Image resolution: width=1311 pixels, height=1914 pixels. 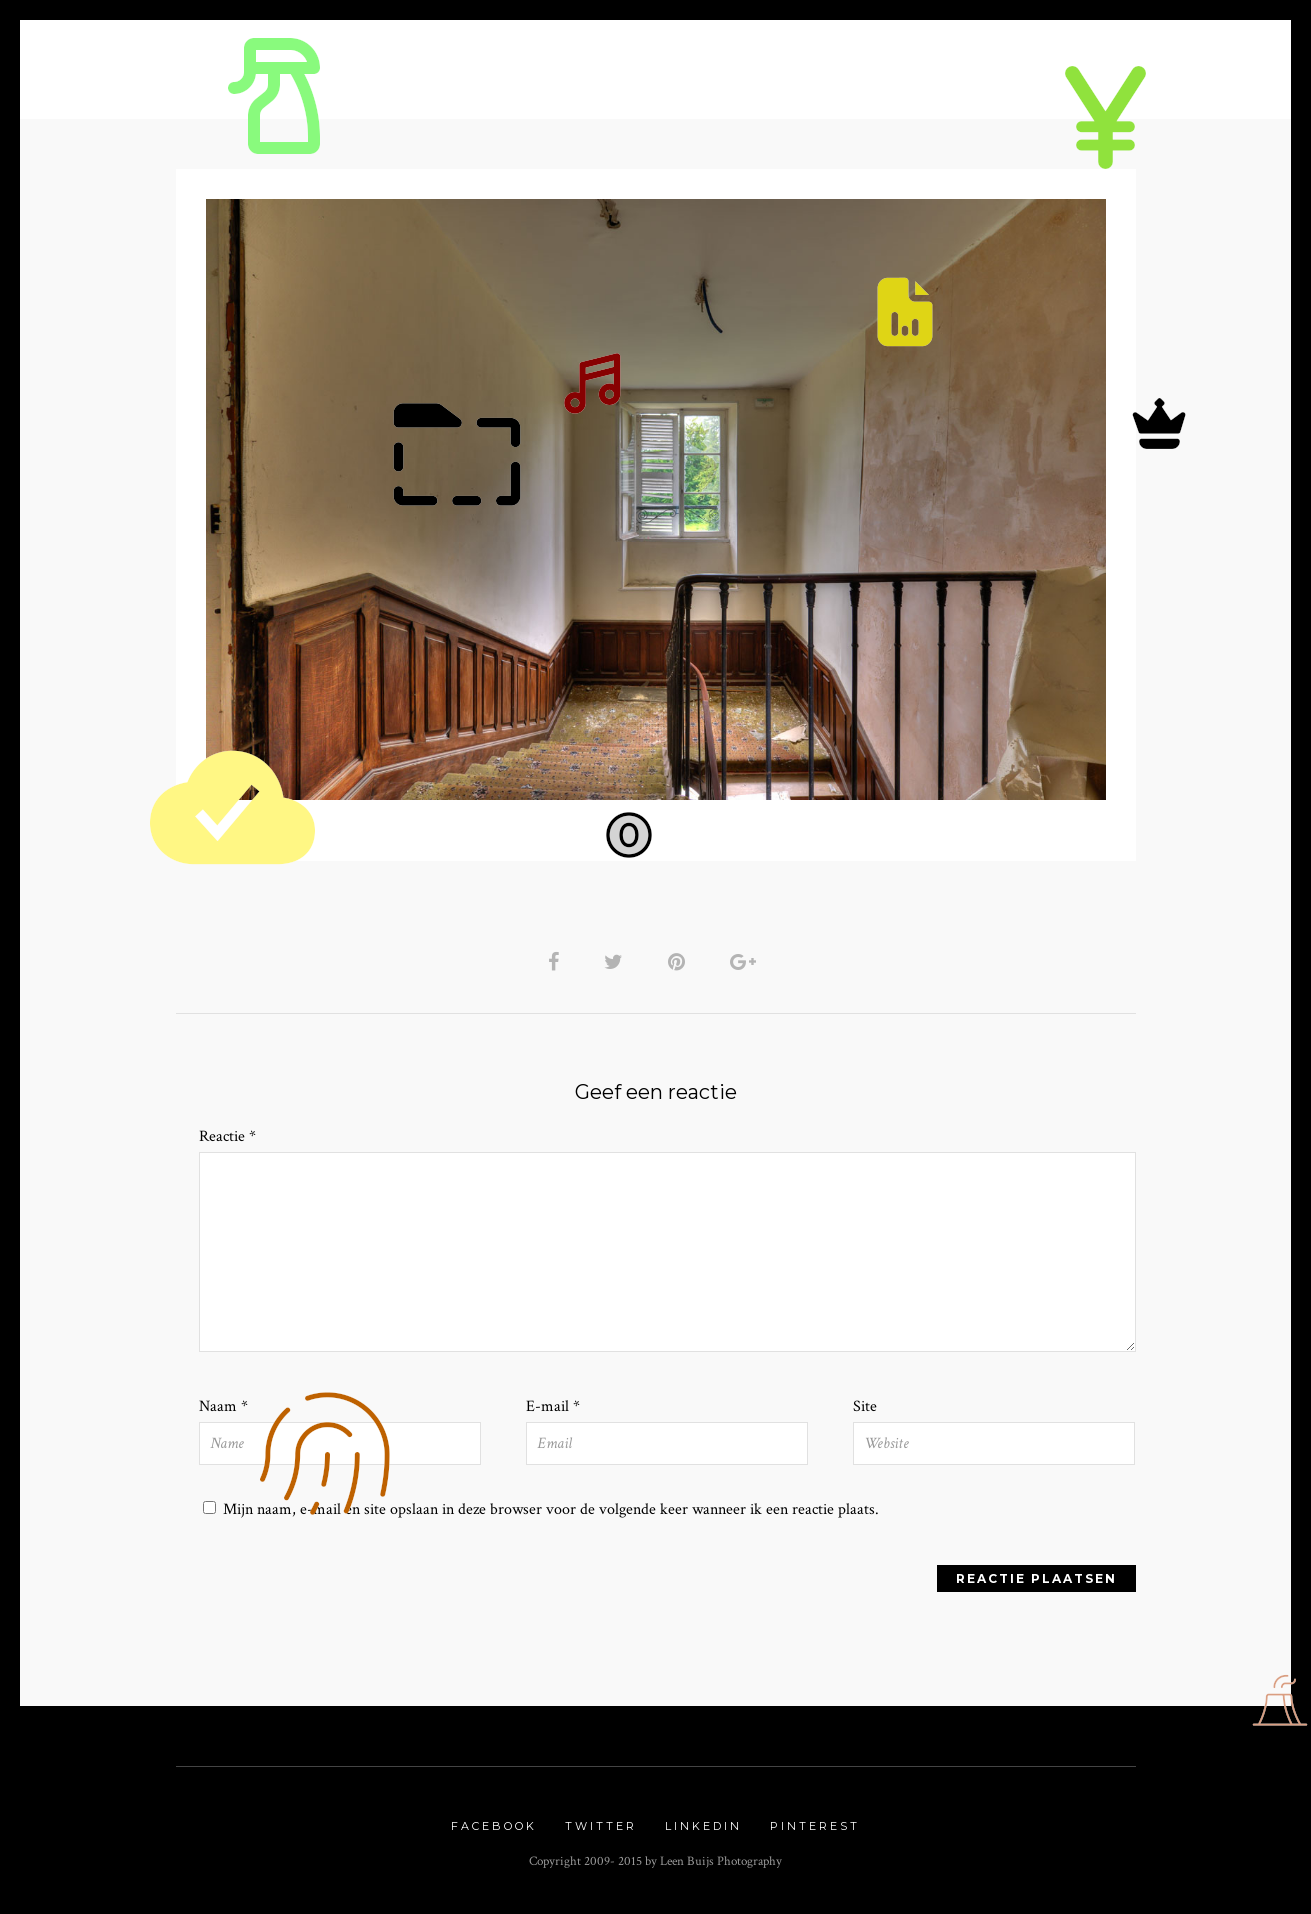 What do you see at coordinates (1105, 117) in the screenshot?
I see `view prices in japanese yen` at bounding box center [1105, 117].